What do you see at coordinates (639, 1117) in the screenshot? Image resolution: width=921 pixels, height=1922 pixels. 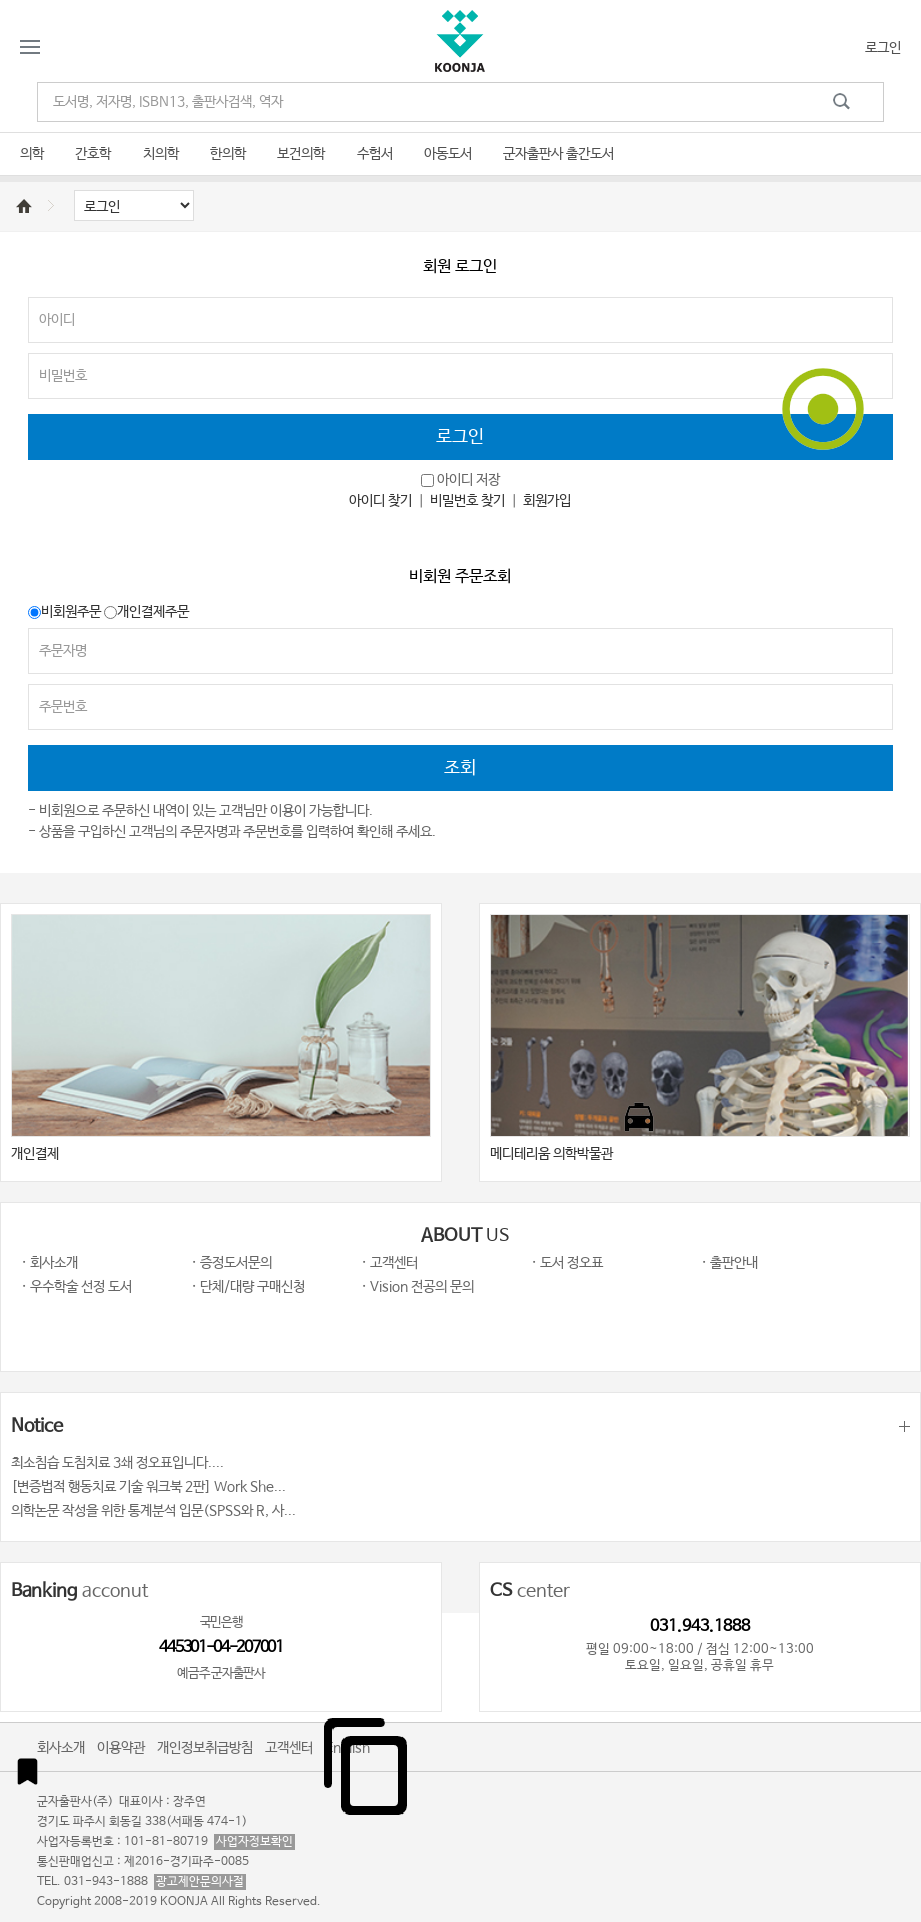 I see `request a taxi or rideshare` at bounding box center [639, 1117].